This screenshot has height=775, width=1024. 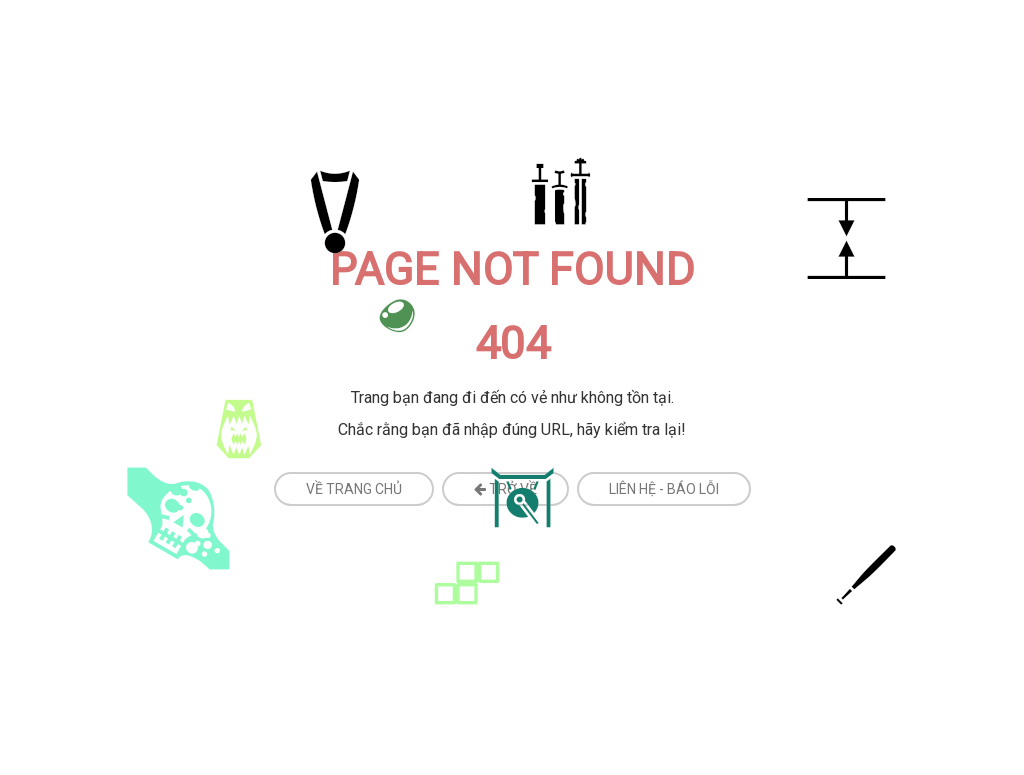 What do you see at coordinates (397, 316) in the screenshot?
I see `hatch or incubate a creature in gameplay` at bounding box center [397, 316].